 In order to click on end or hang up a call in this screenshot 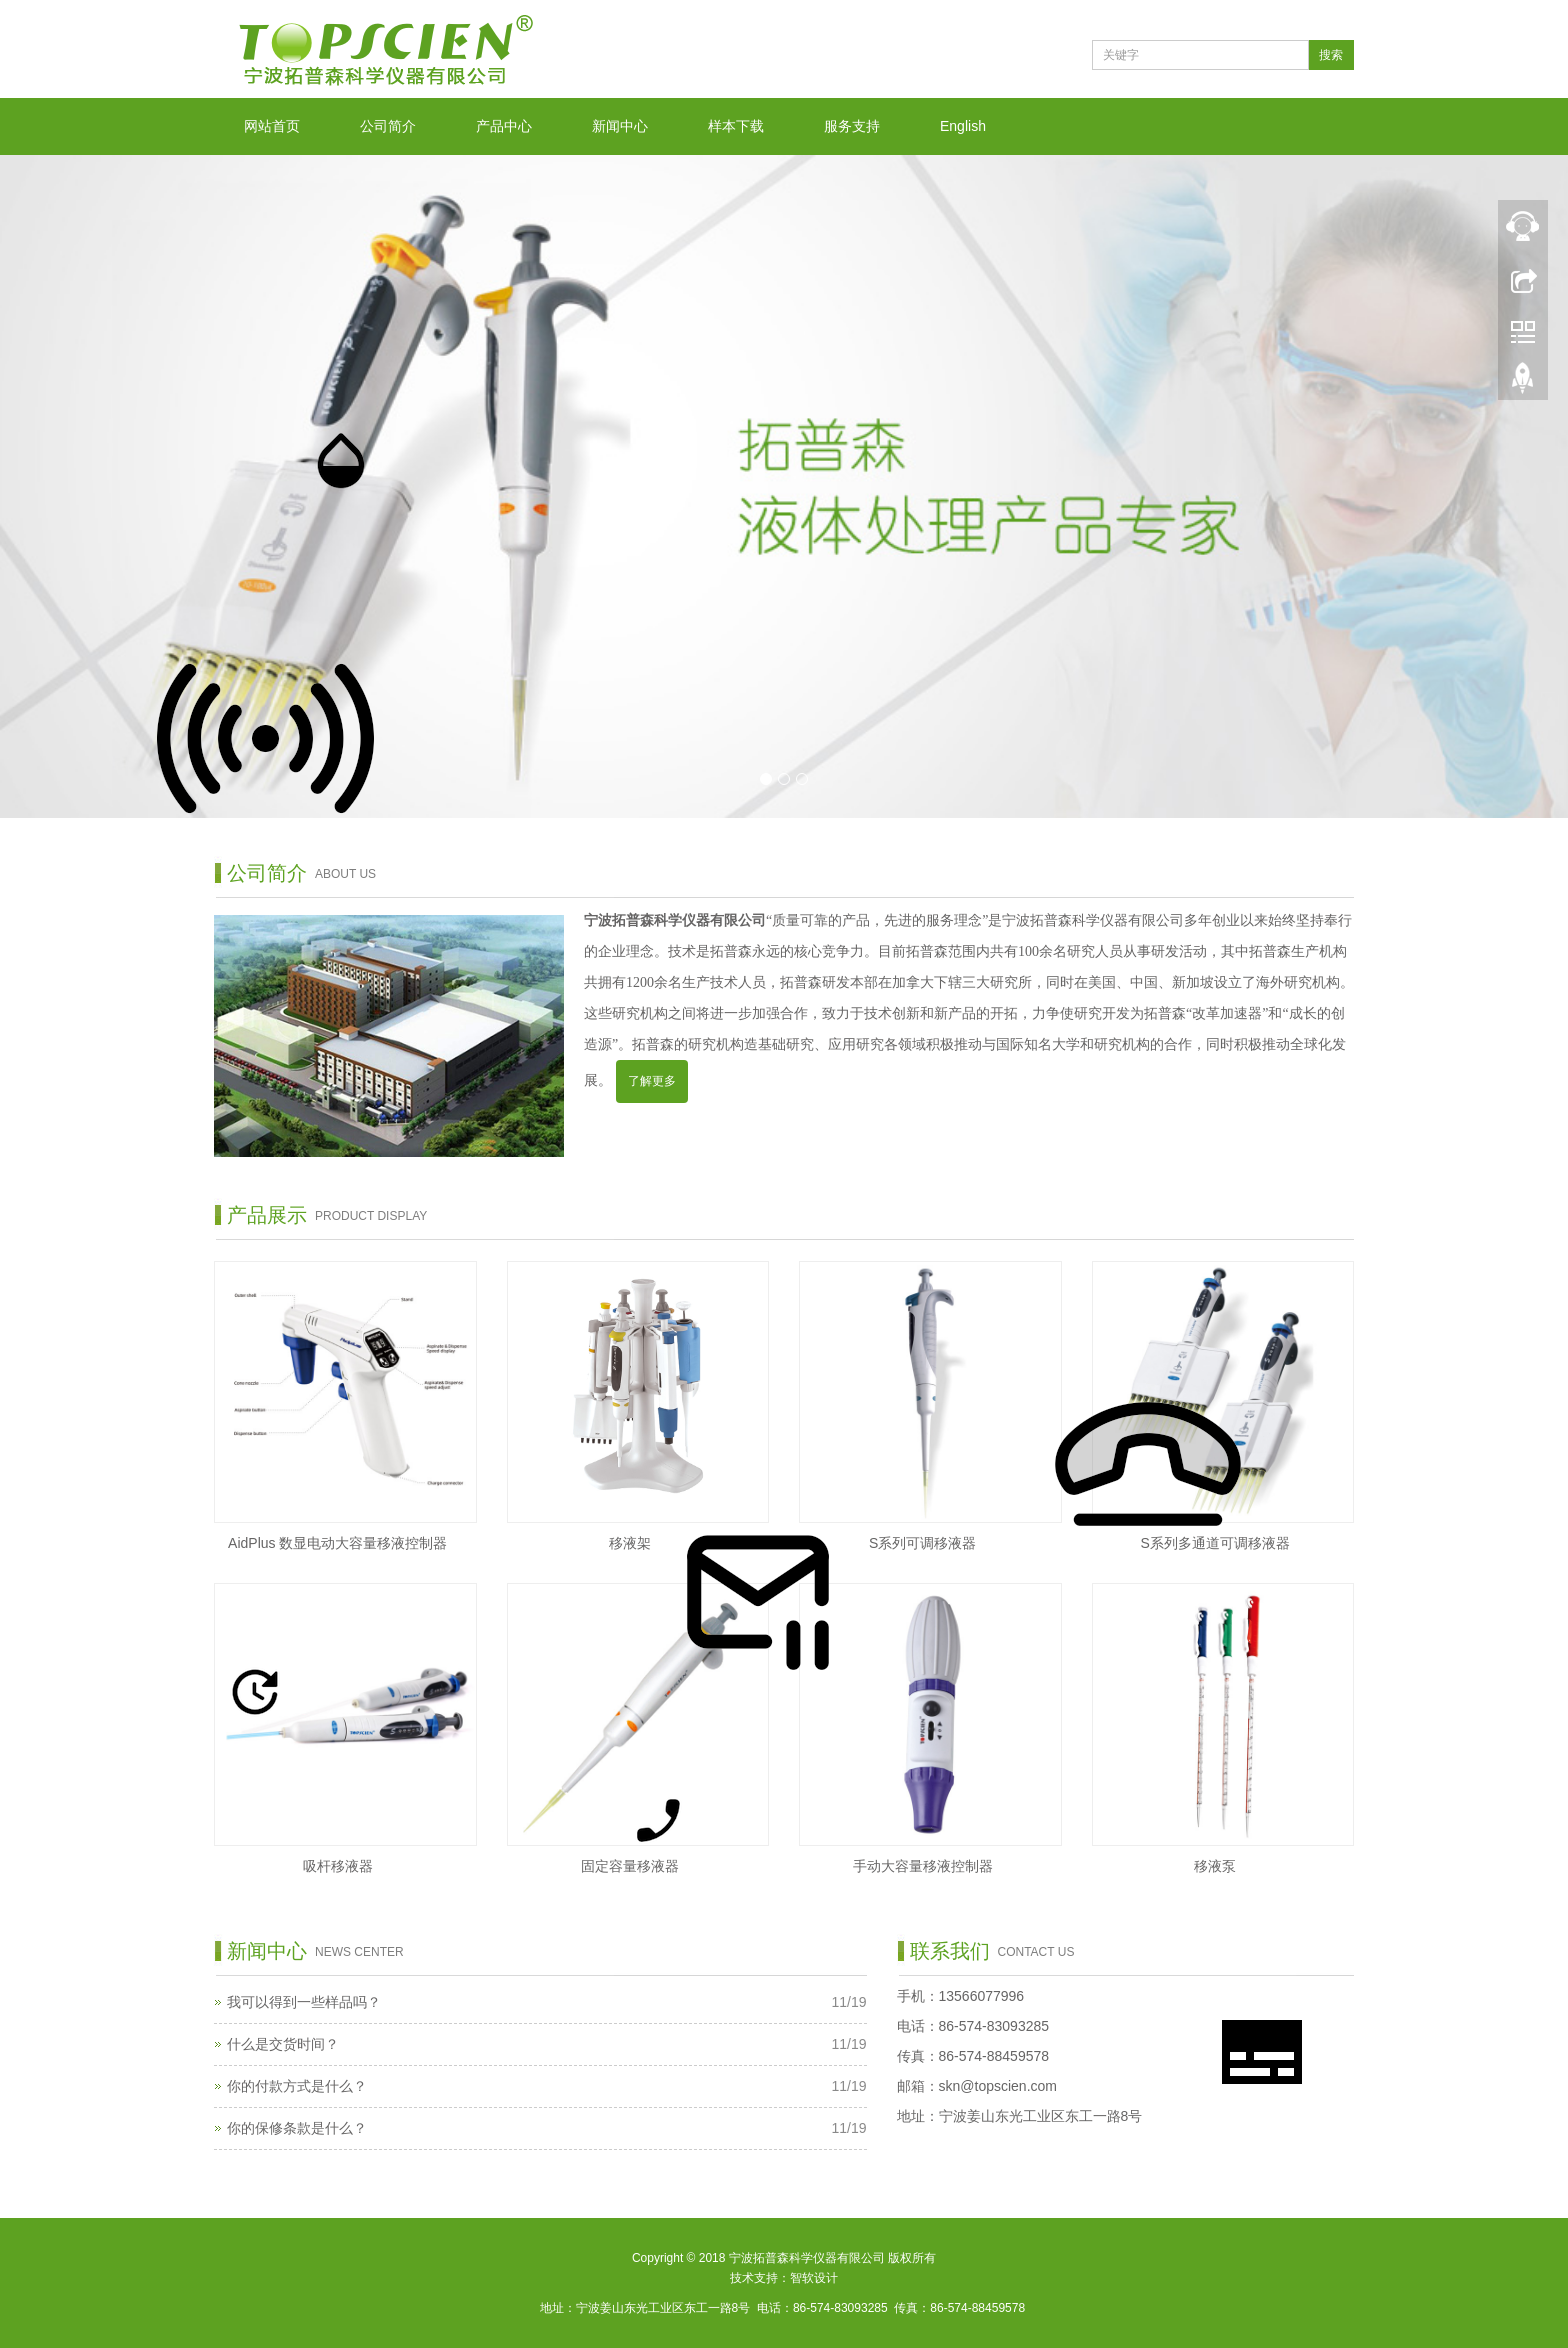, I will do `click(1148, 1464)`.